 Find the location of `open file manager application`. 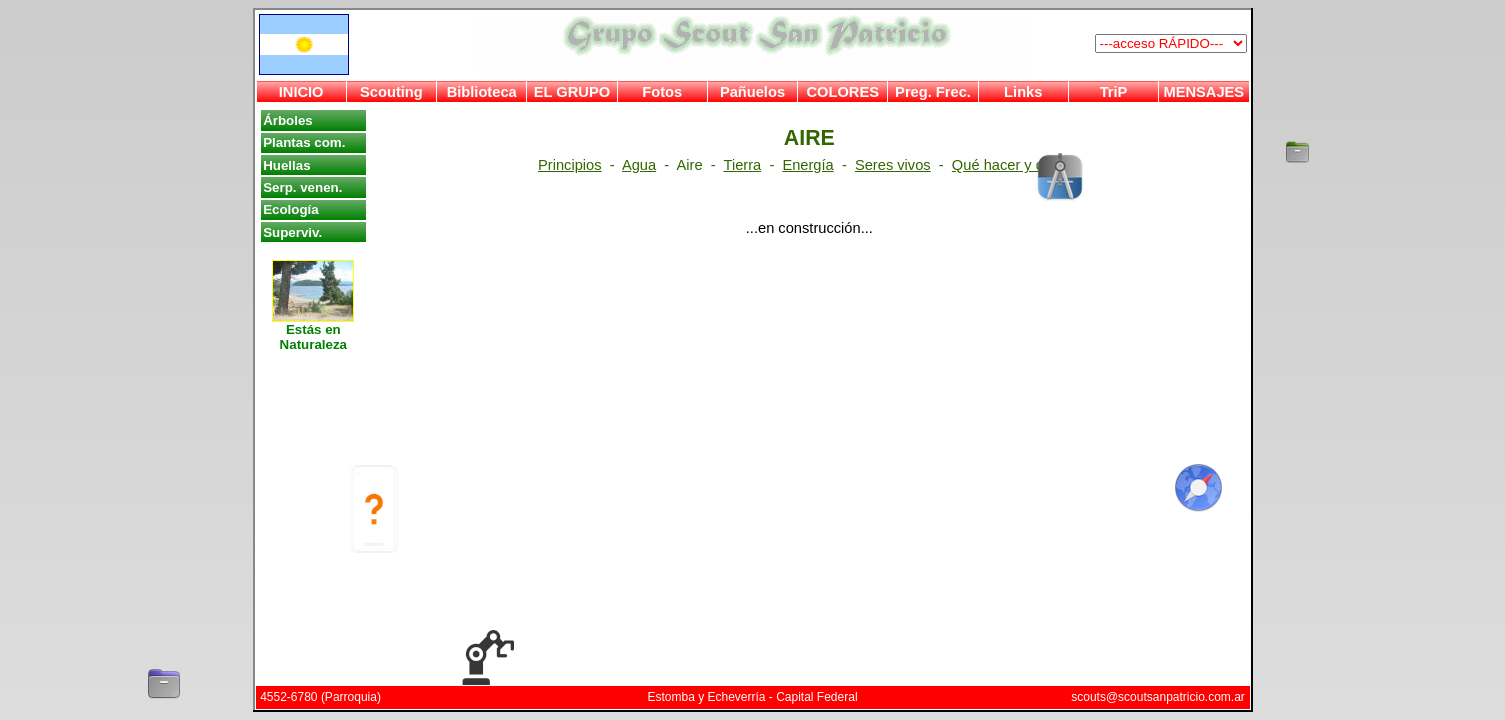

open file manager application is located at coordinates (1297, 151).